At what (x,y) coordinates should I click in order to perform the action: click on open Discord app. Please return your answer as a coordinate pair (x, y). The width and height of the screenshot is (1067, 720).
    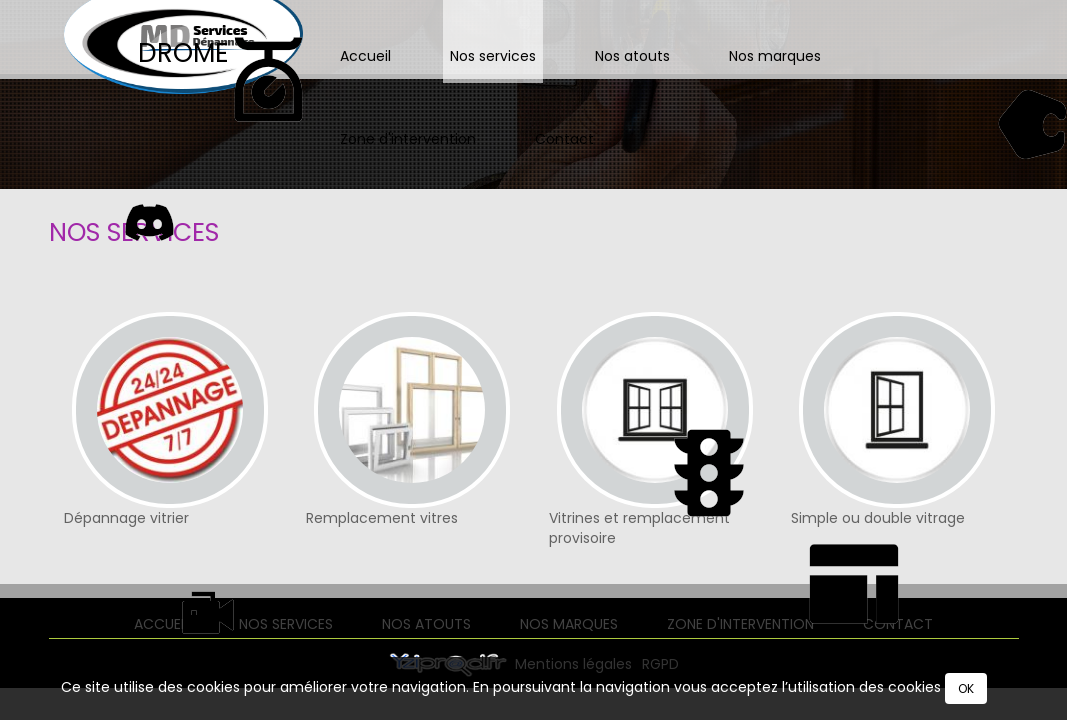
    Looking at the image, I should click on (149, 222).